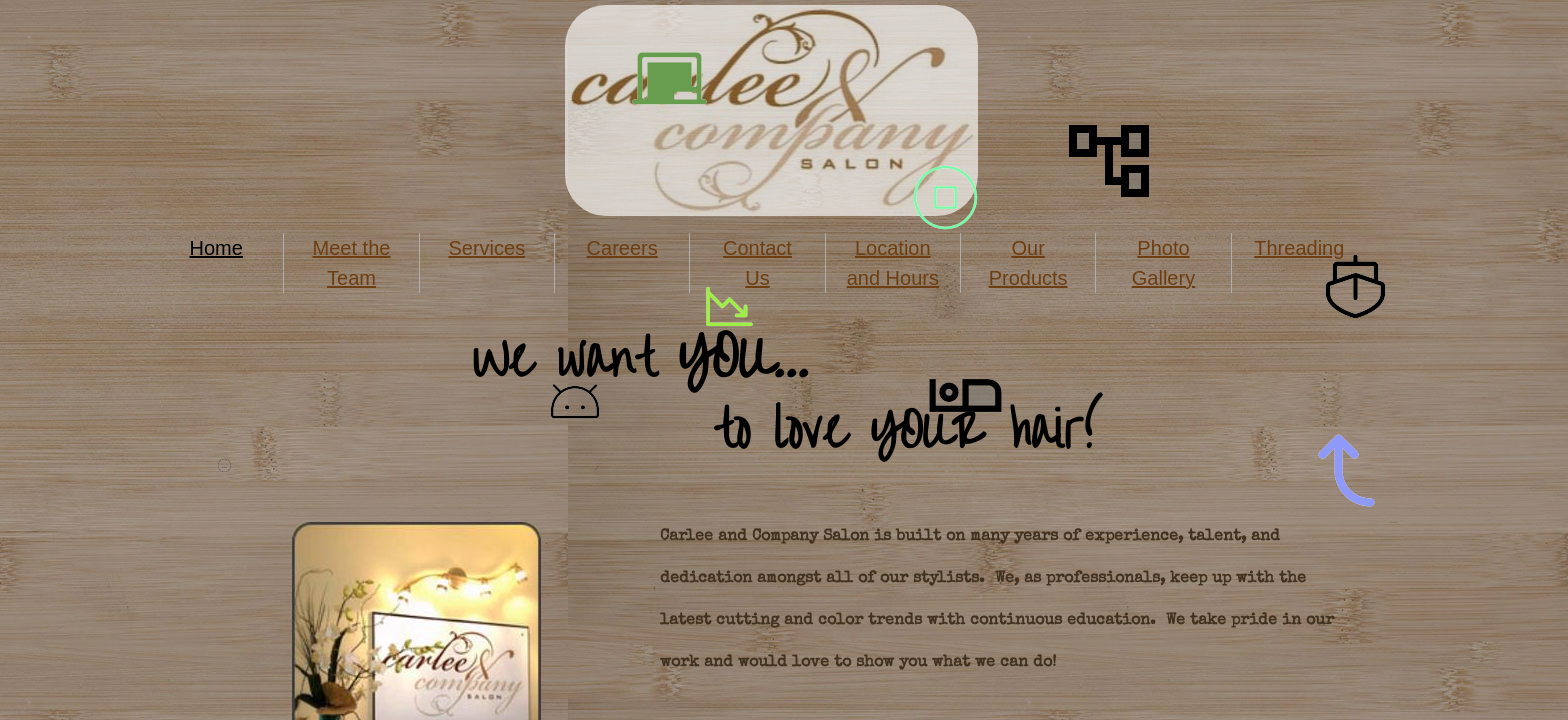 This screenshot has width=1568, height=720. Describe the element at coordinates (729, 306) in the screenshot. I see `view declining metrics or trends` at that location.